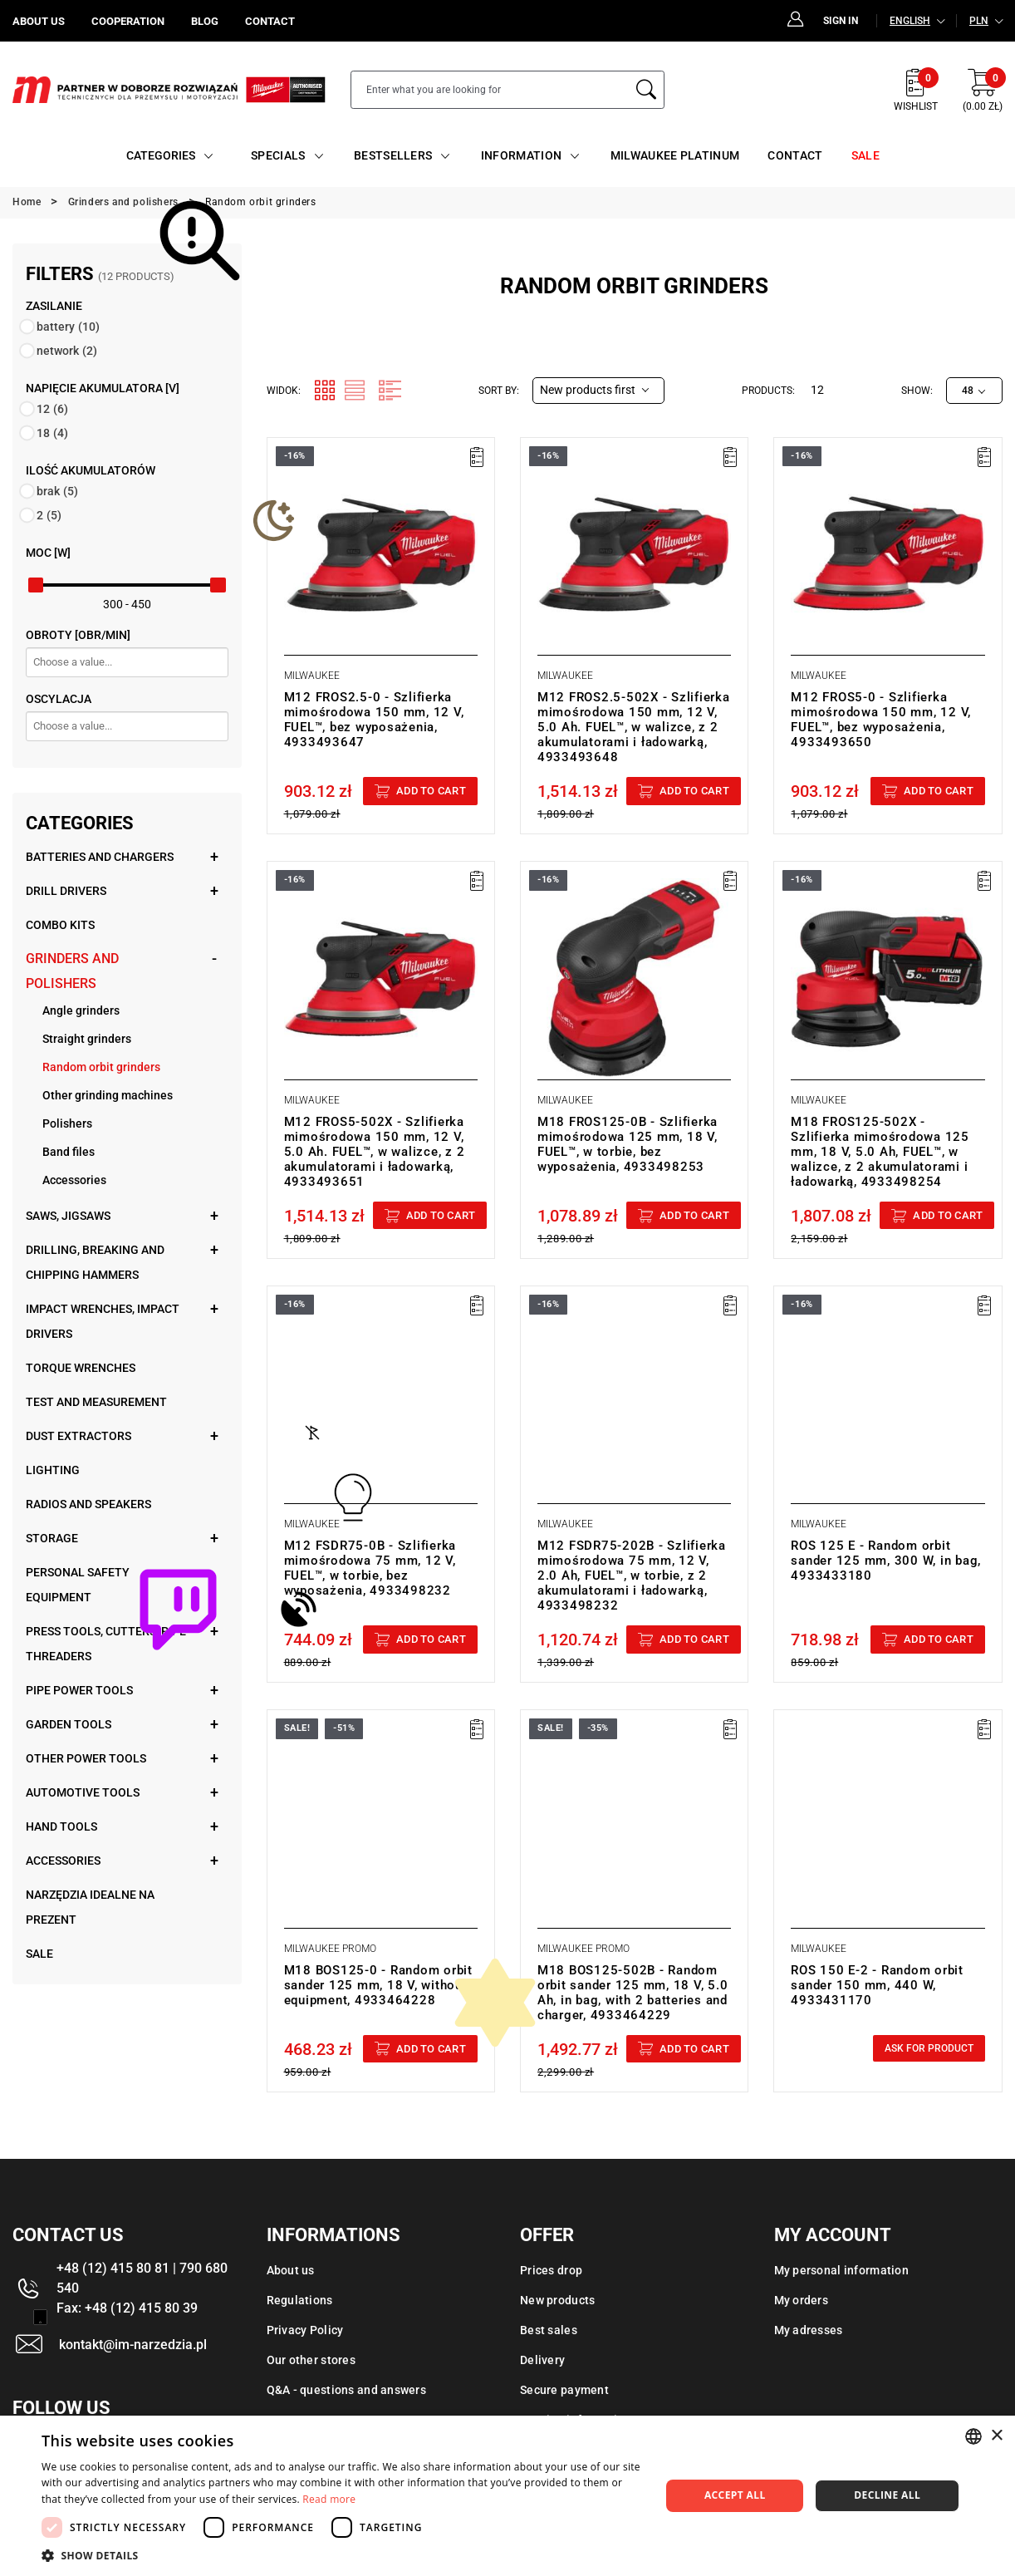  I want to click on toggle dark mode or night theme, so click(273, 520).